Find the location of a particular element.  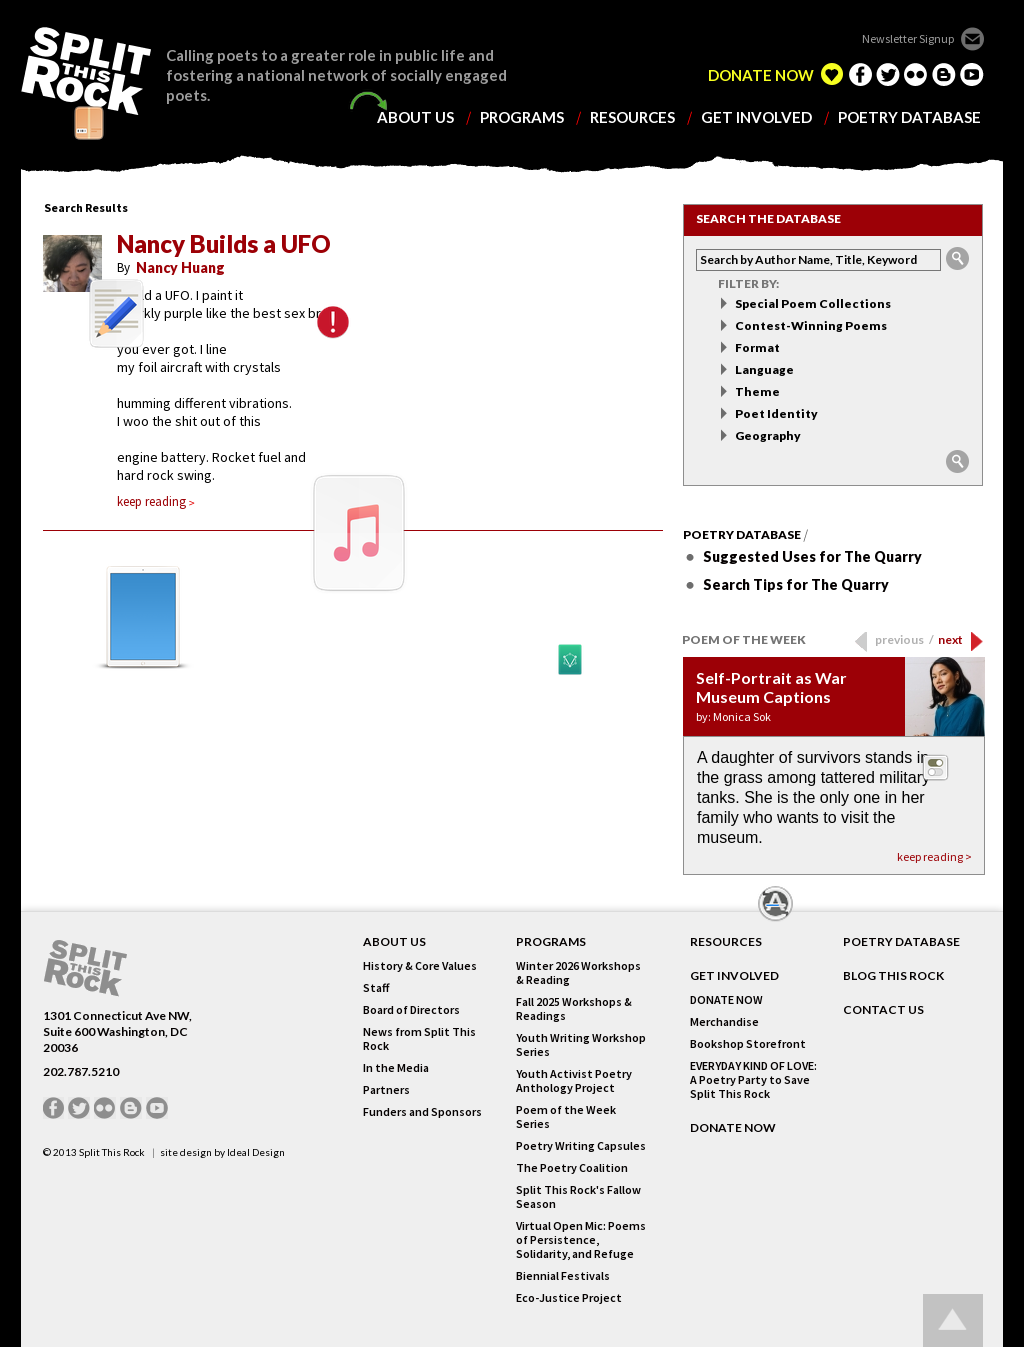

open system settings or preferences is located at coordinates (935, 767).